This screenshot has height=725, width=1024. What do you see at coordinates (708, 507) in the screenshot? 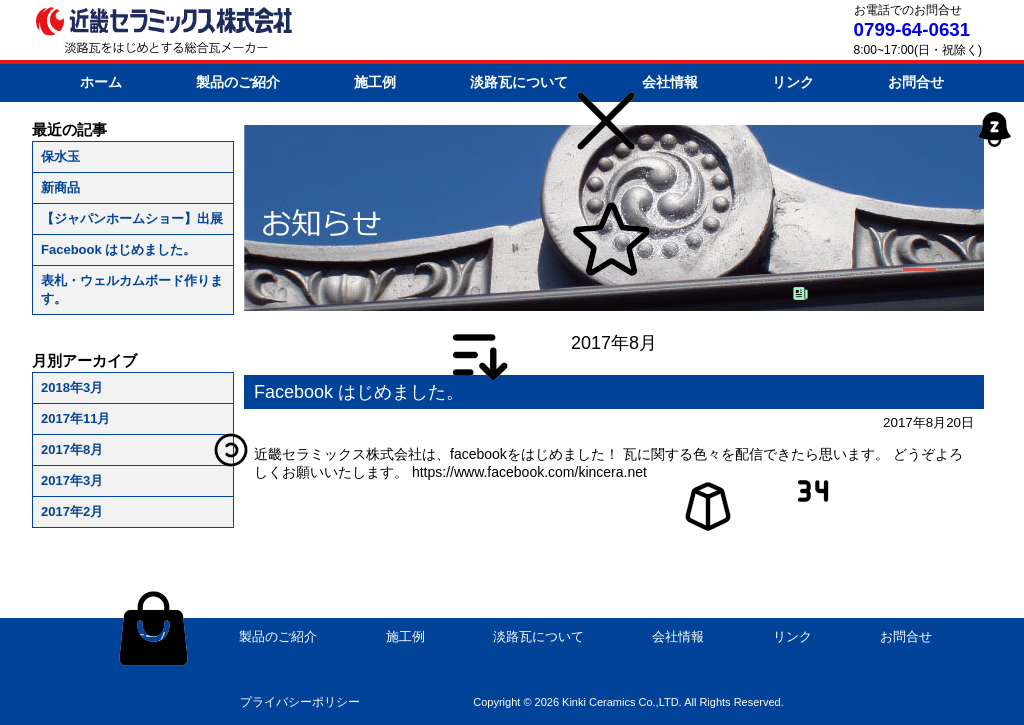
I see `view 3D object or model` at bounding box center [708, 507].